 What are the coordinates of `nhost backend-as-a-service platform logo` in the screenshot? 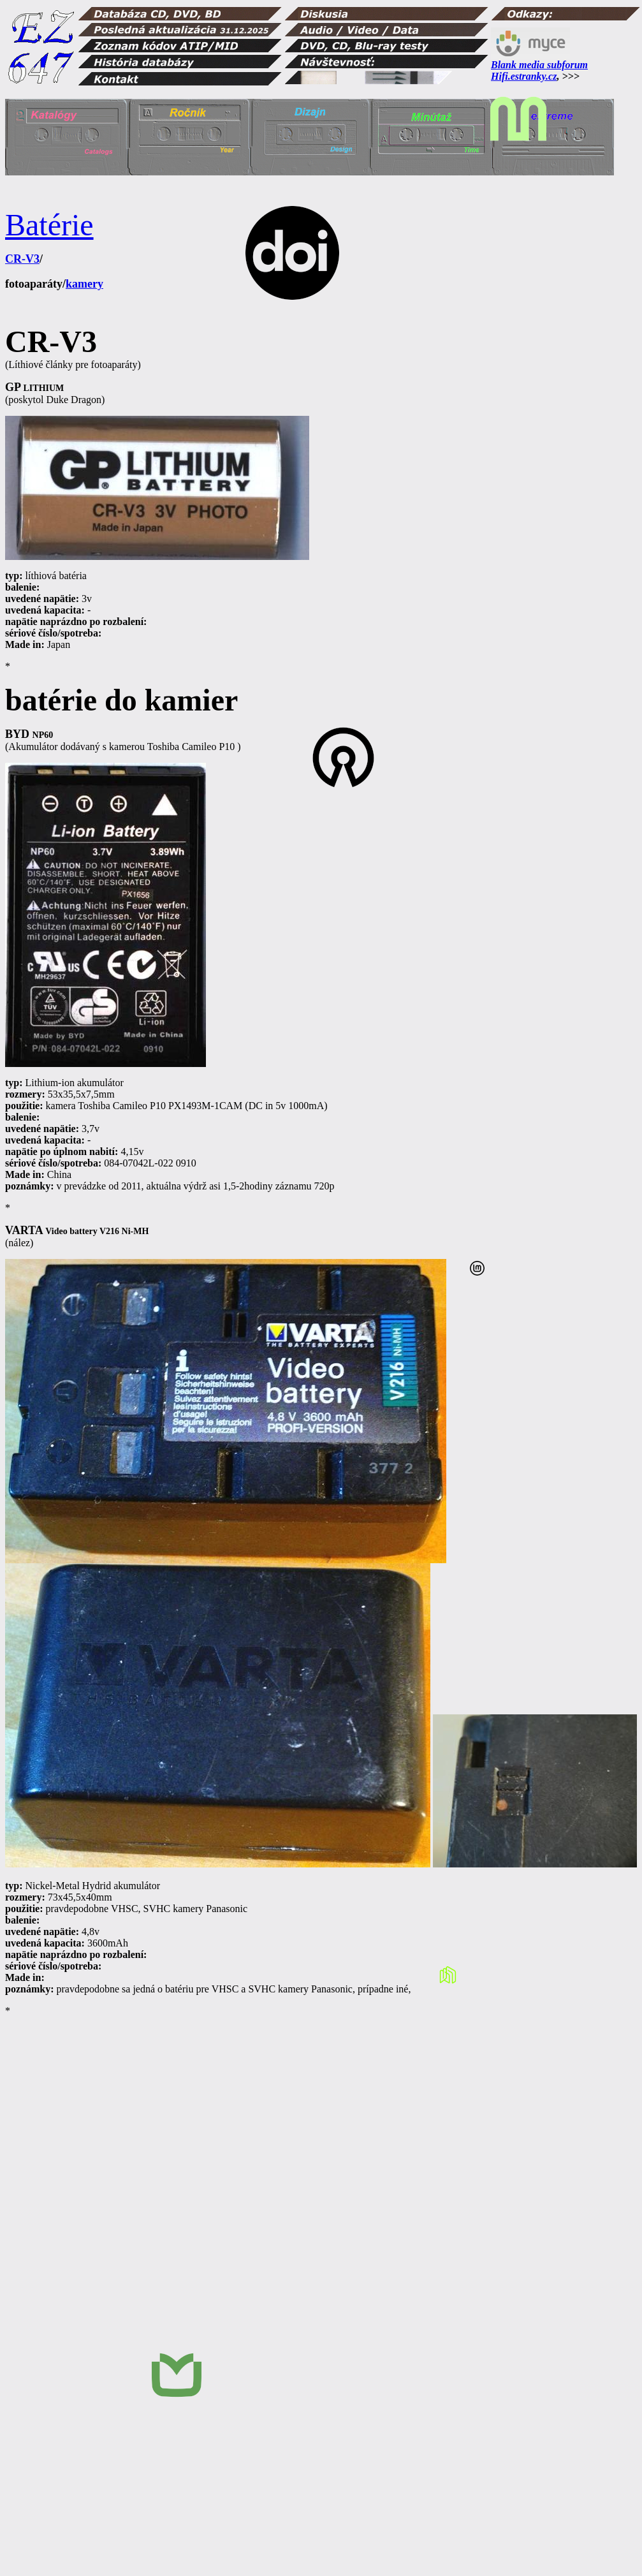 It's located at (448, 1975).